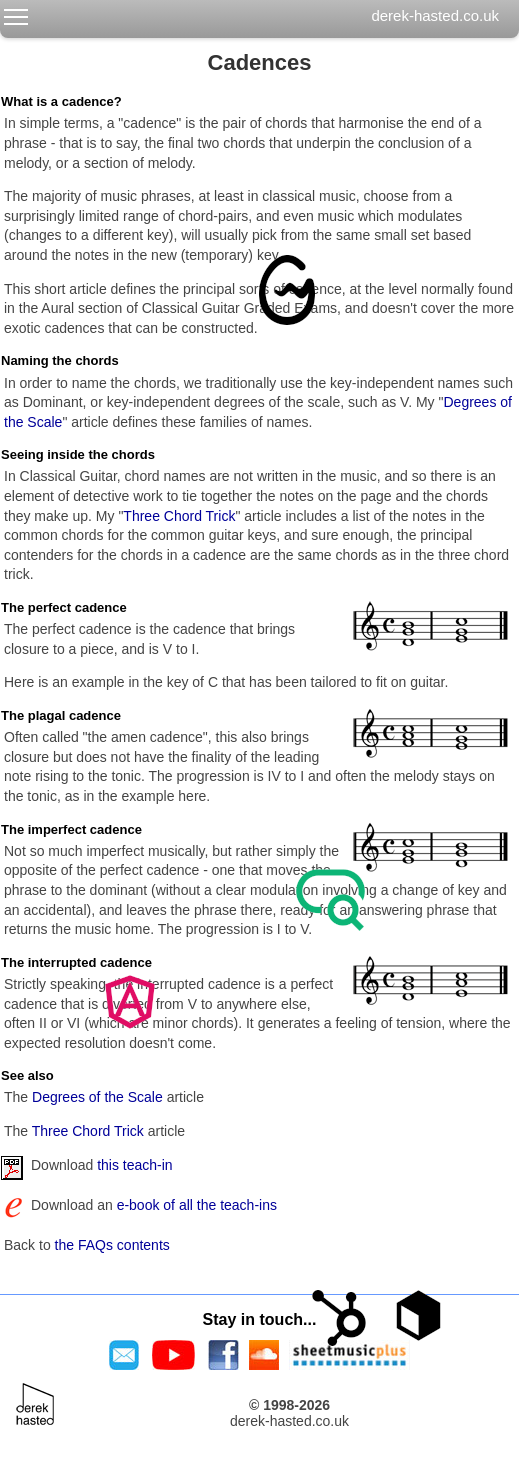 This screenshot has height=1467, width=519. What do you see at coordinates (418, 1315) in the screenshot?
I see `open 3D modeling or design tools` at bounding box center [418, 1315].